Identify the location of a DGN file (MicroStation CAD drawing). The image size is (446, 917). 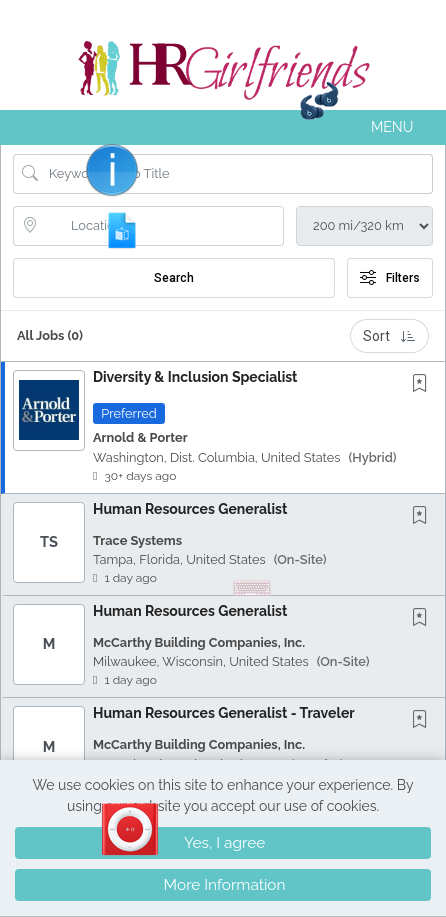
(122, 231).